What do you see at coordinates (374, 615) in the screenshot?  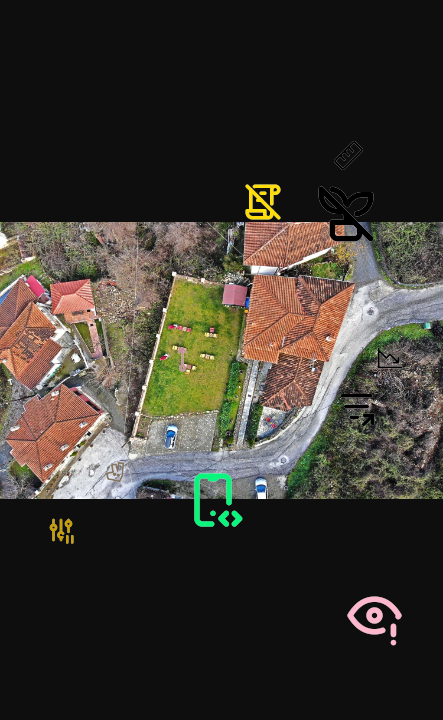 I see `view alert or warning details` at bounding box center [374, 615].